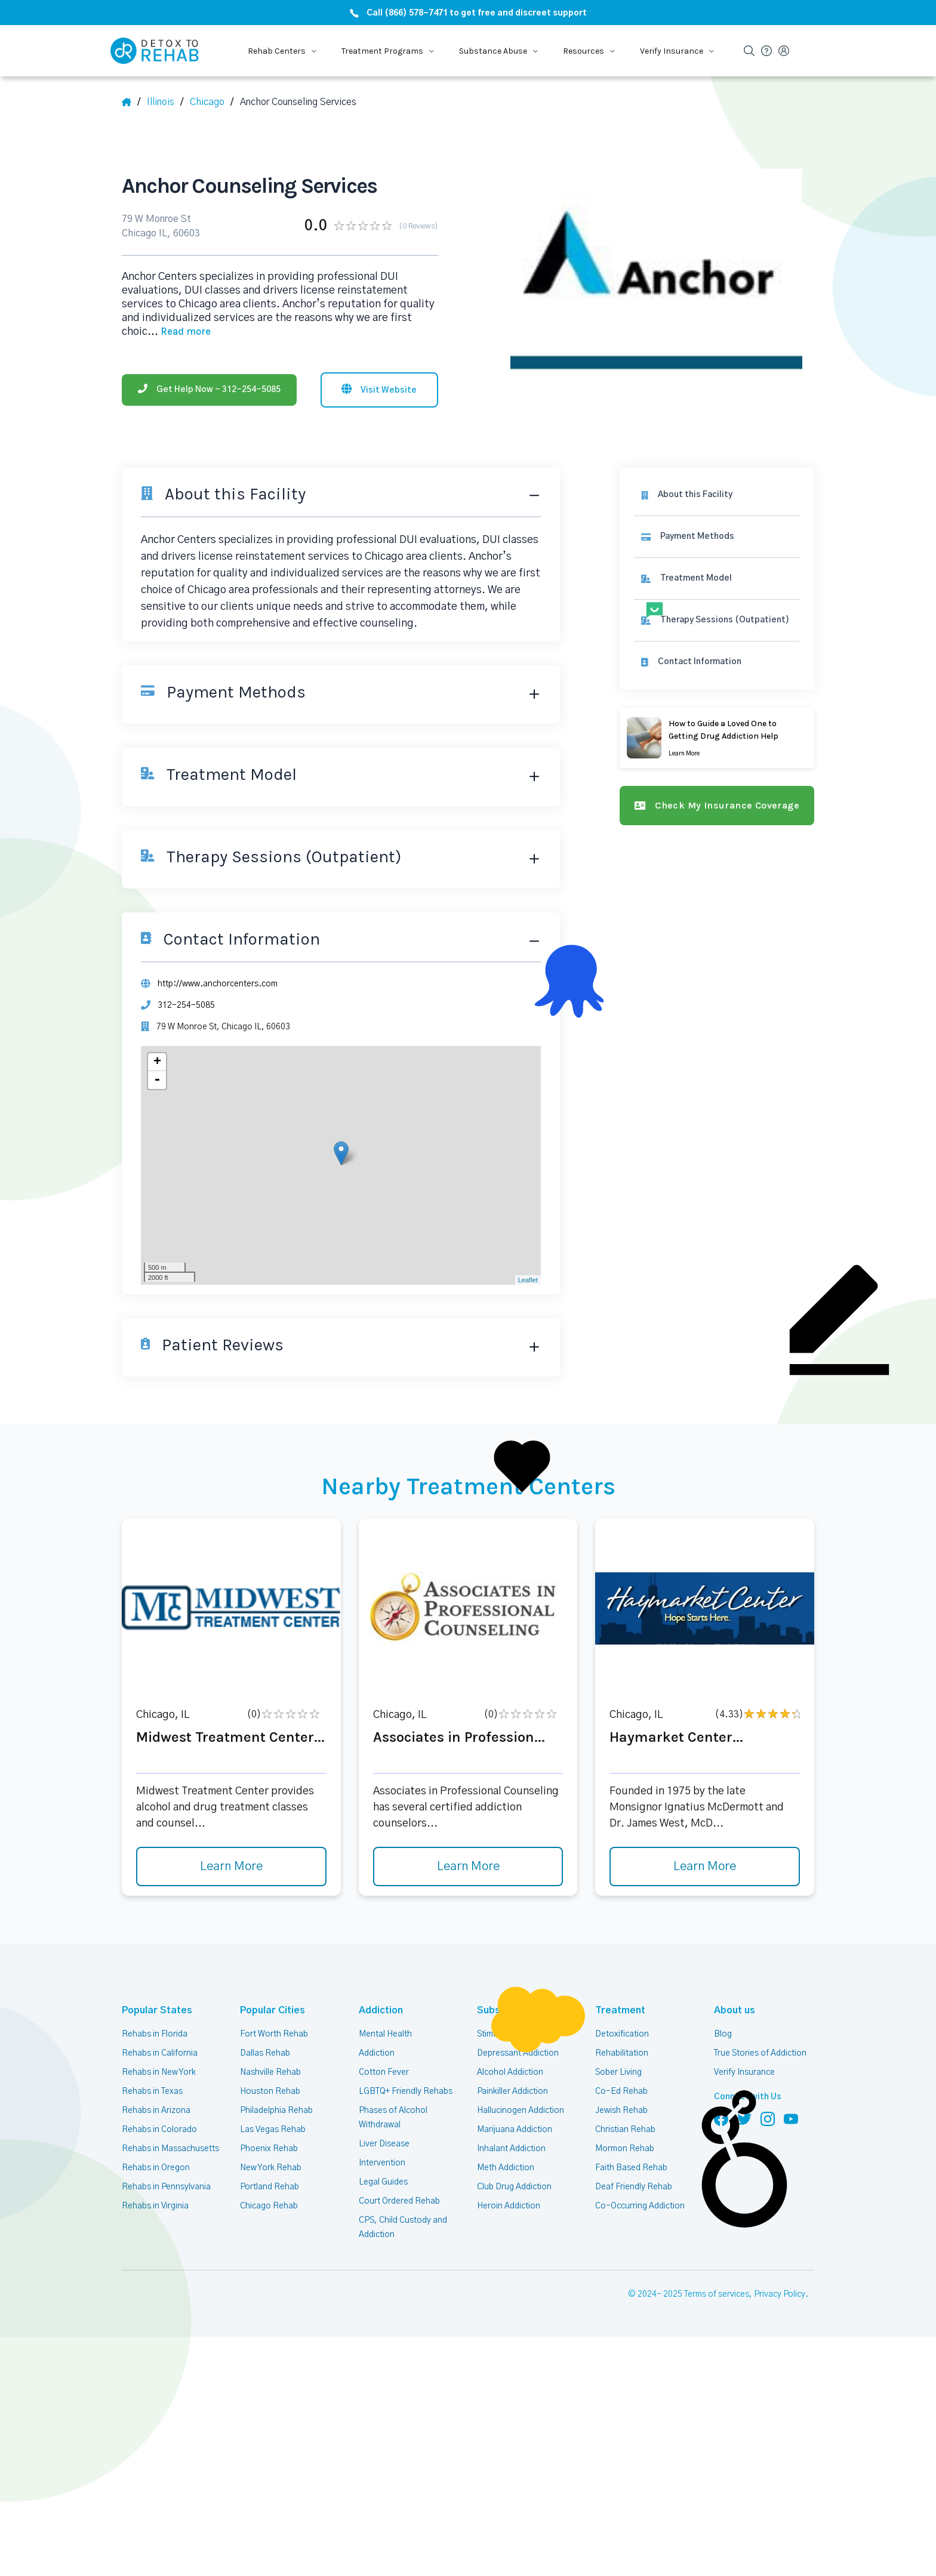 Image resolution: width=936 pixels, height=2576 pixels. I want to click on open looker data analytics platform, so click(744, 2159).